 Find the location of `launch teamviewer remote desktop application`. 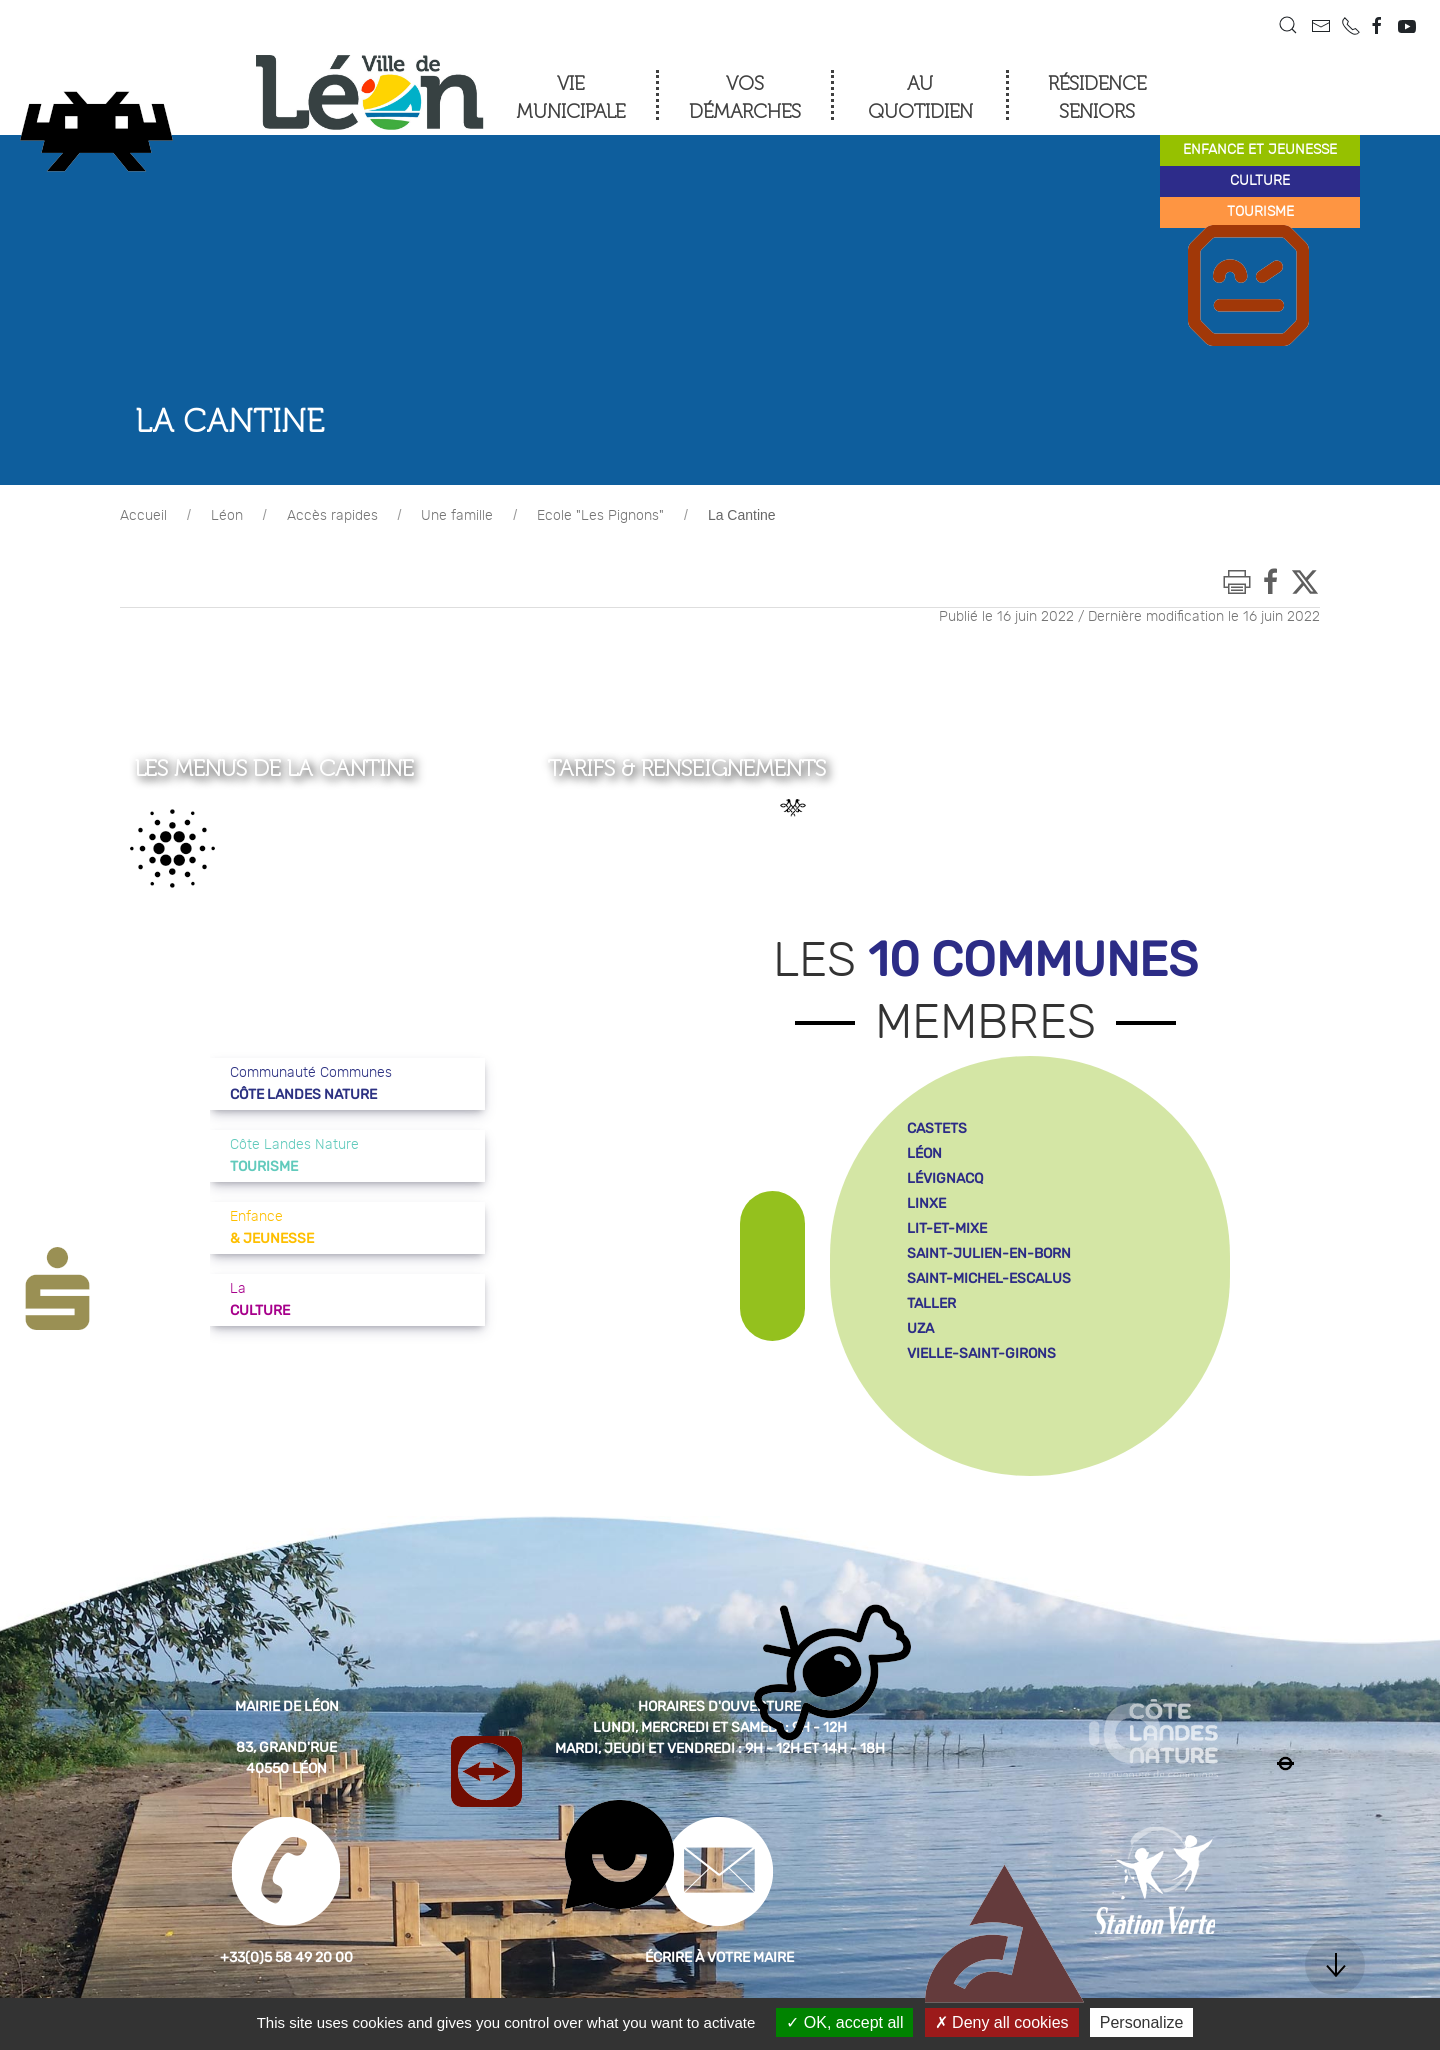

launch teamviewer remote desktop application is located at coordinates (486, 1771).